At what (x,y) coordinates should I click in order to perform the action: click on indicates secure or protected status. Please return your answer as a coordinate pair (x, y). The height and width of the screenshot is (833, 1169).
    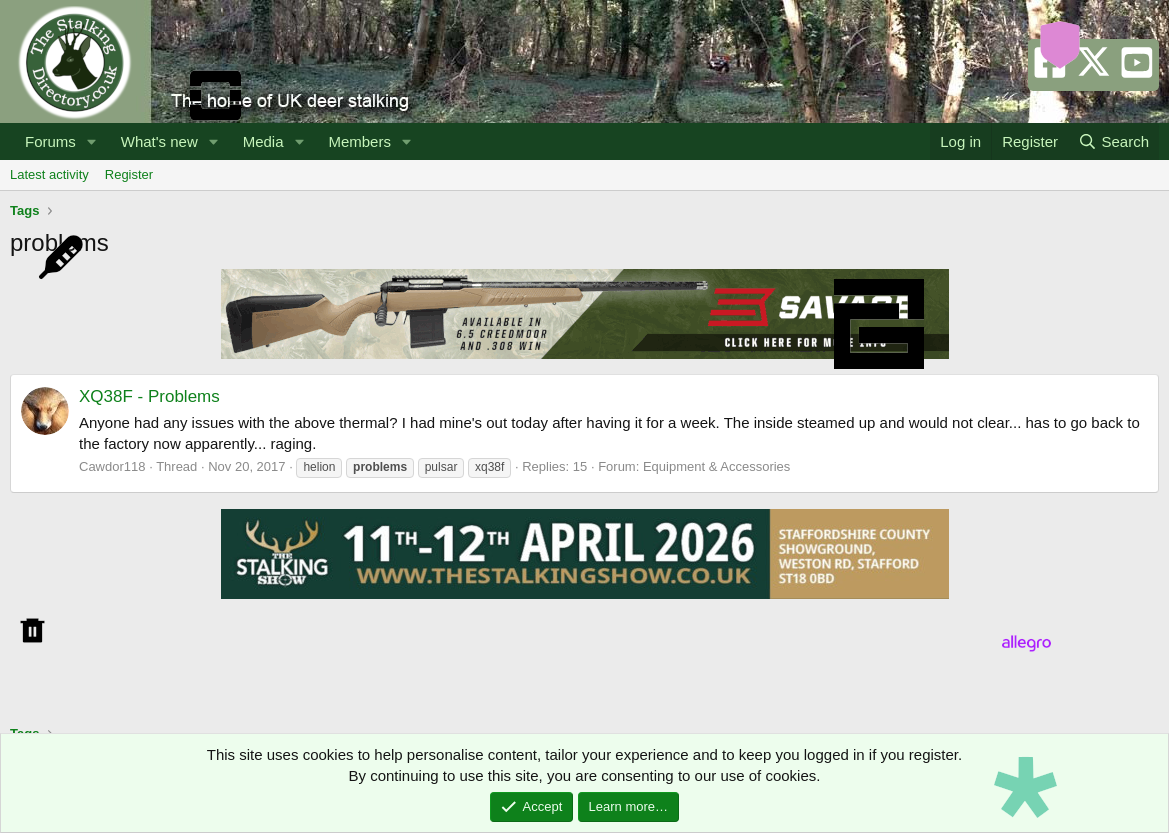
    Looking at the image, I should click on (1060, 45).